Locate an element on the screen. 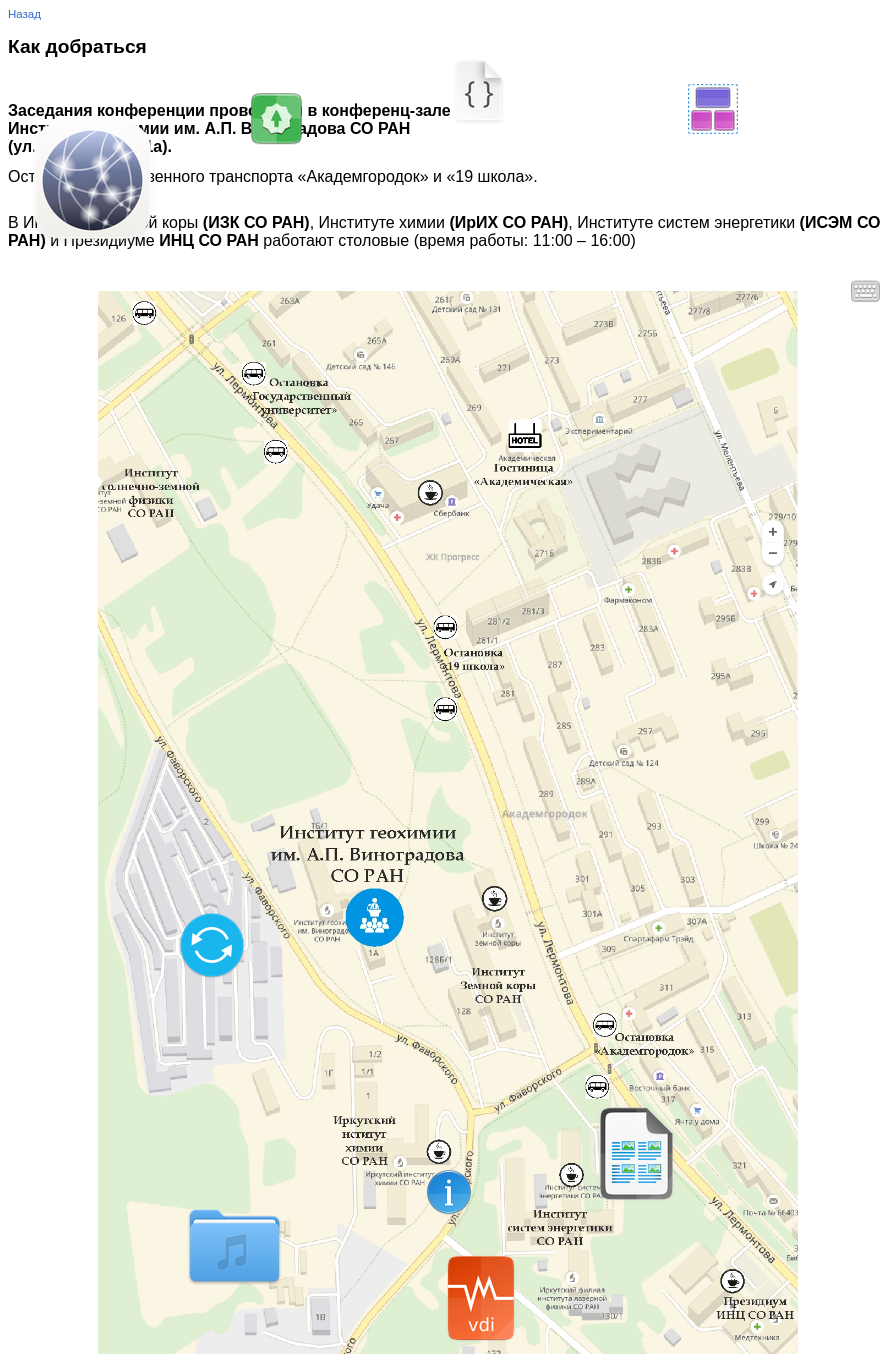 The width and height of the screenshot is (896, 1371). check for operating system updates is located at coordinates (276, 118).